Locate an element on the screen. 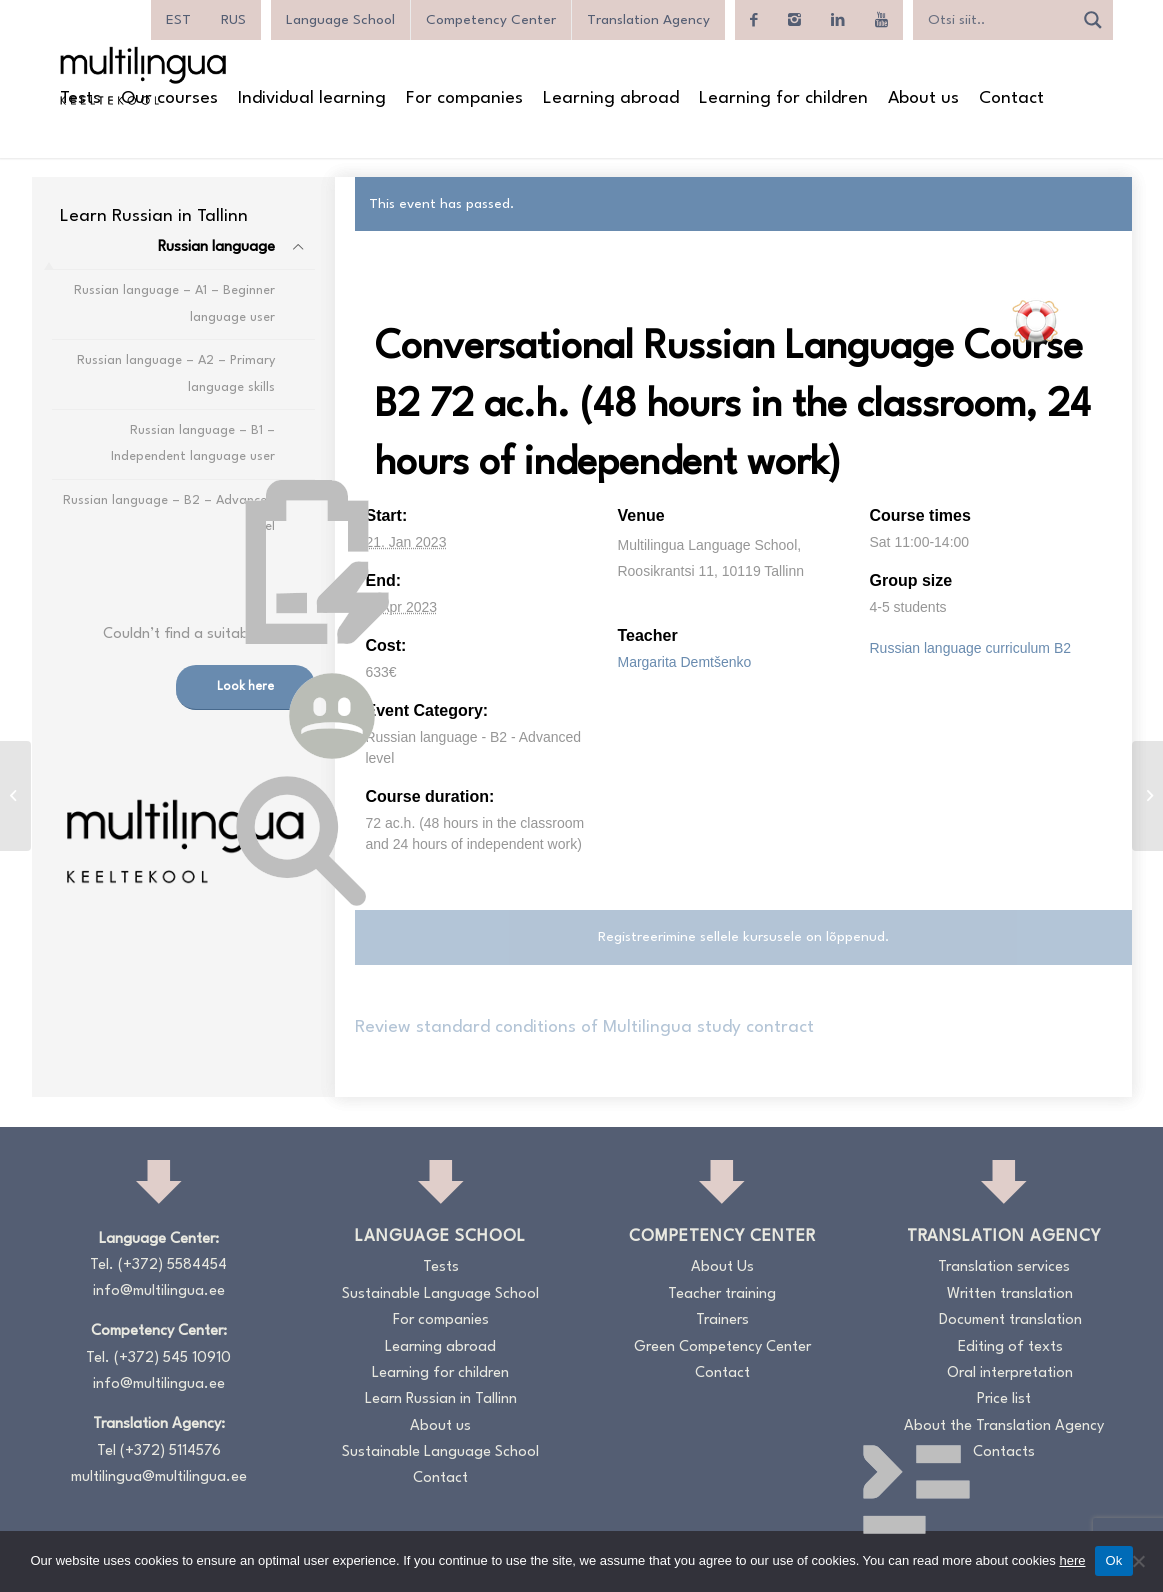  decrease text indentation (right-to-left layout) is located at coordinates (916, 1489).